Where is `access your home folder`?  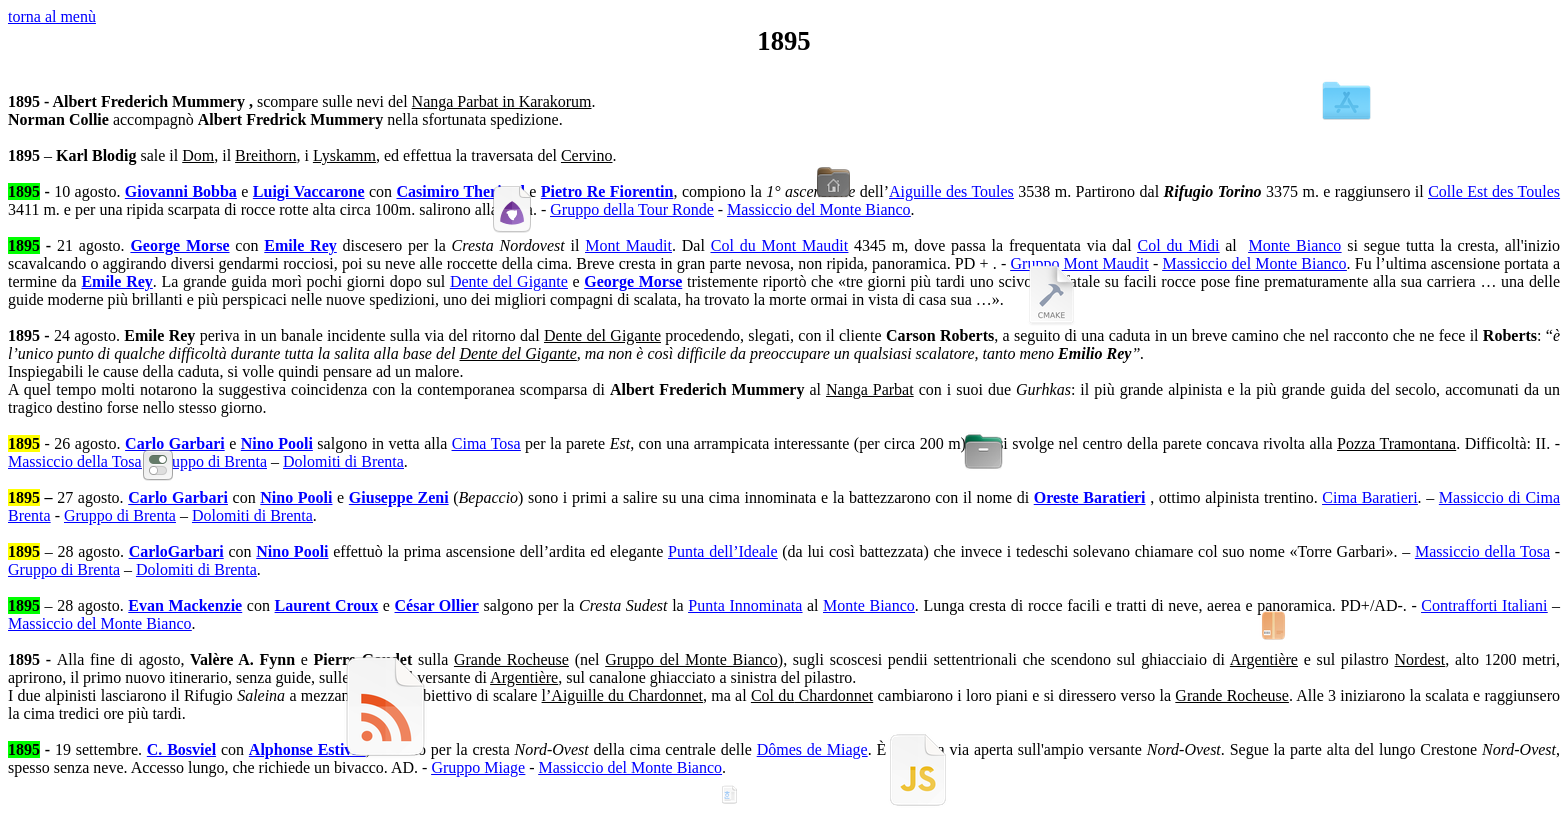
access your home folder is located at coordinates (833, 181).